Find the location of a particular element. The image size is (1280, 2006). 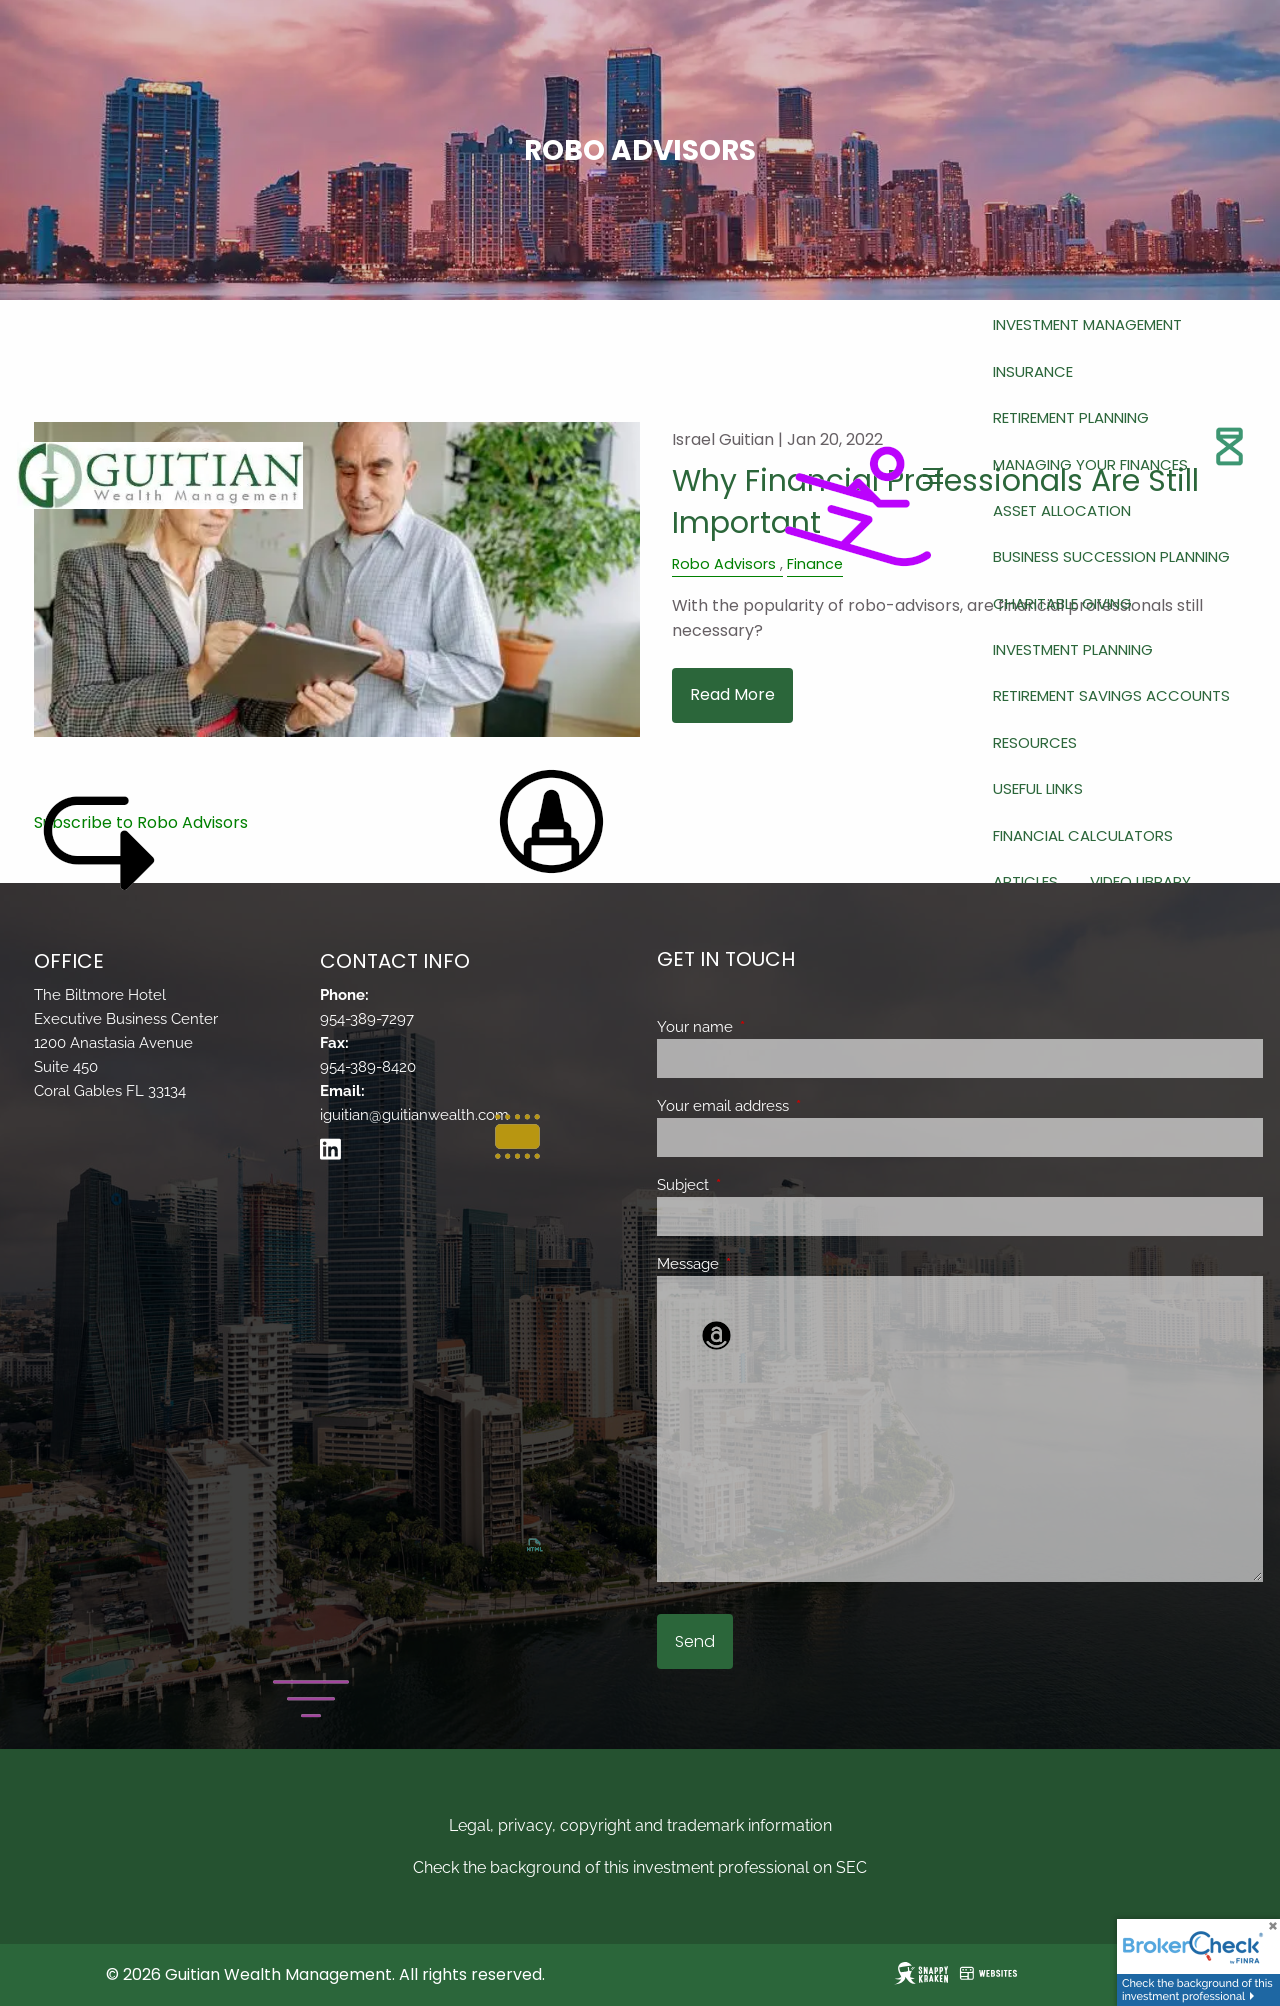

insert a new content section is located at coordinates (517, 1136).